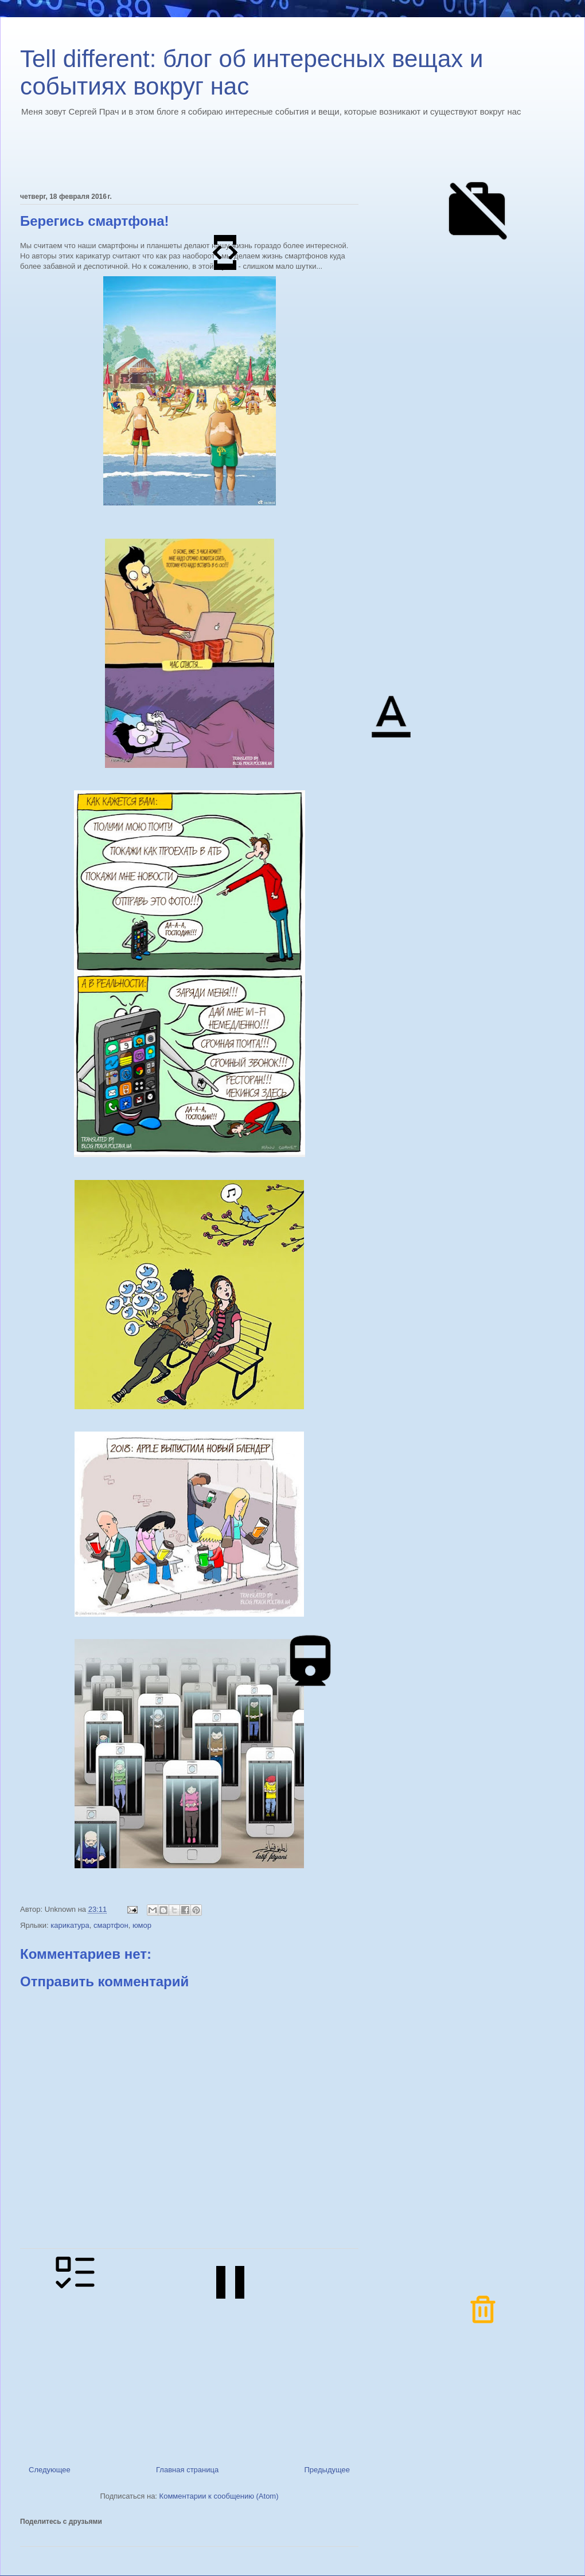 This screenshot has width=585, height=2576. Describe the element at coordinates (225, 252) in the screenshot. I see `enable developer mode on device` at that location.